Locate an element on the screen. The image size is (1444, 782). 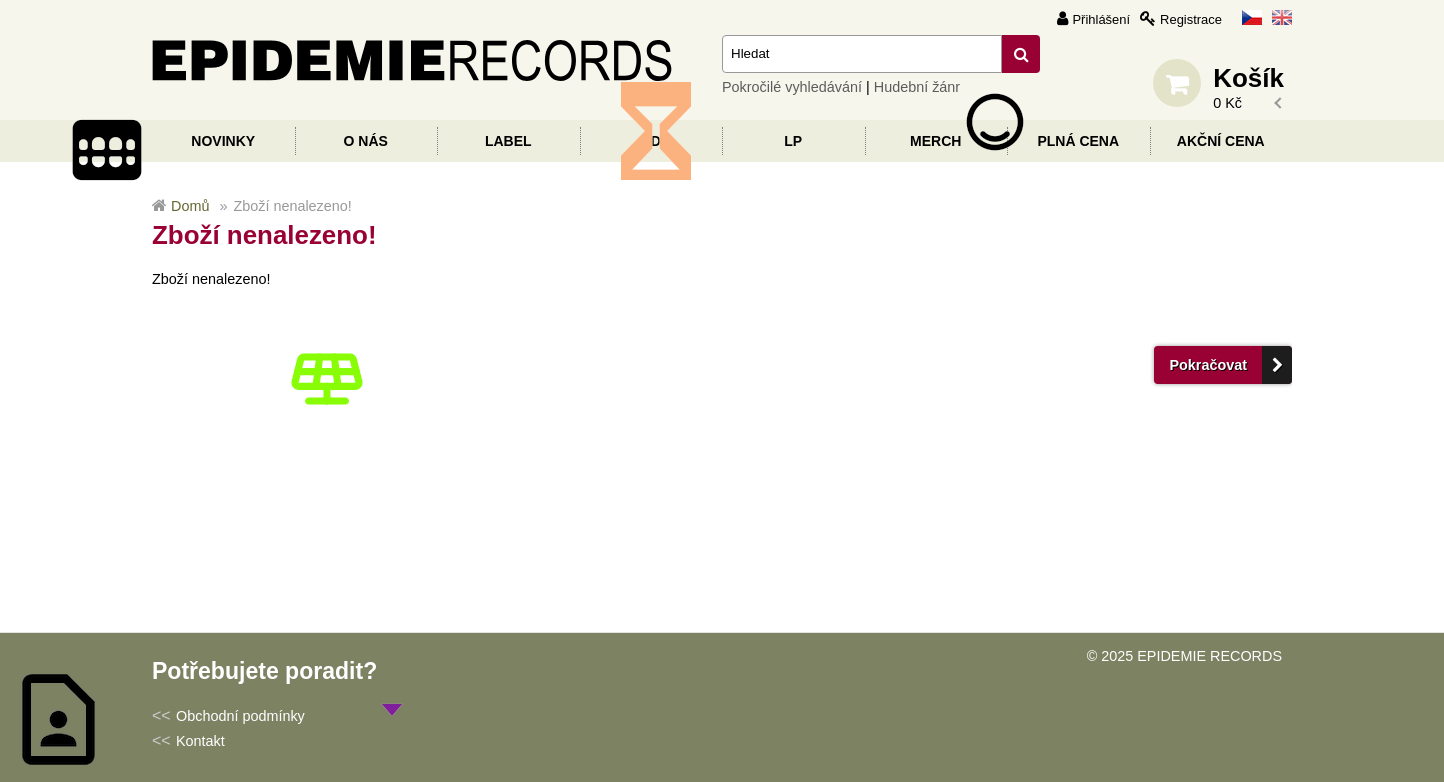
apply inner shadow effect to bottom edge is located at coordinates (995, 122).